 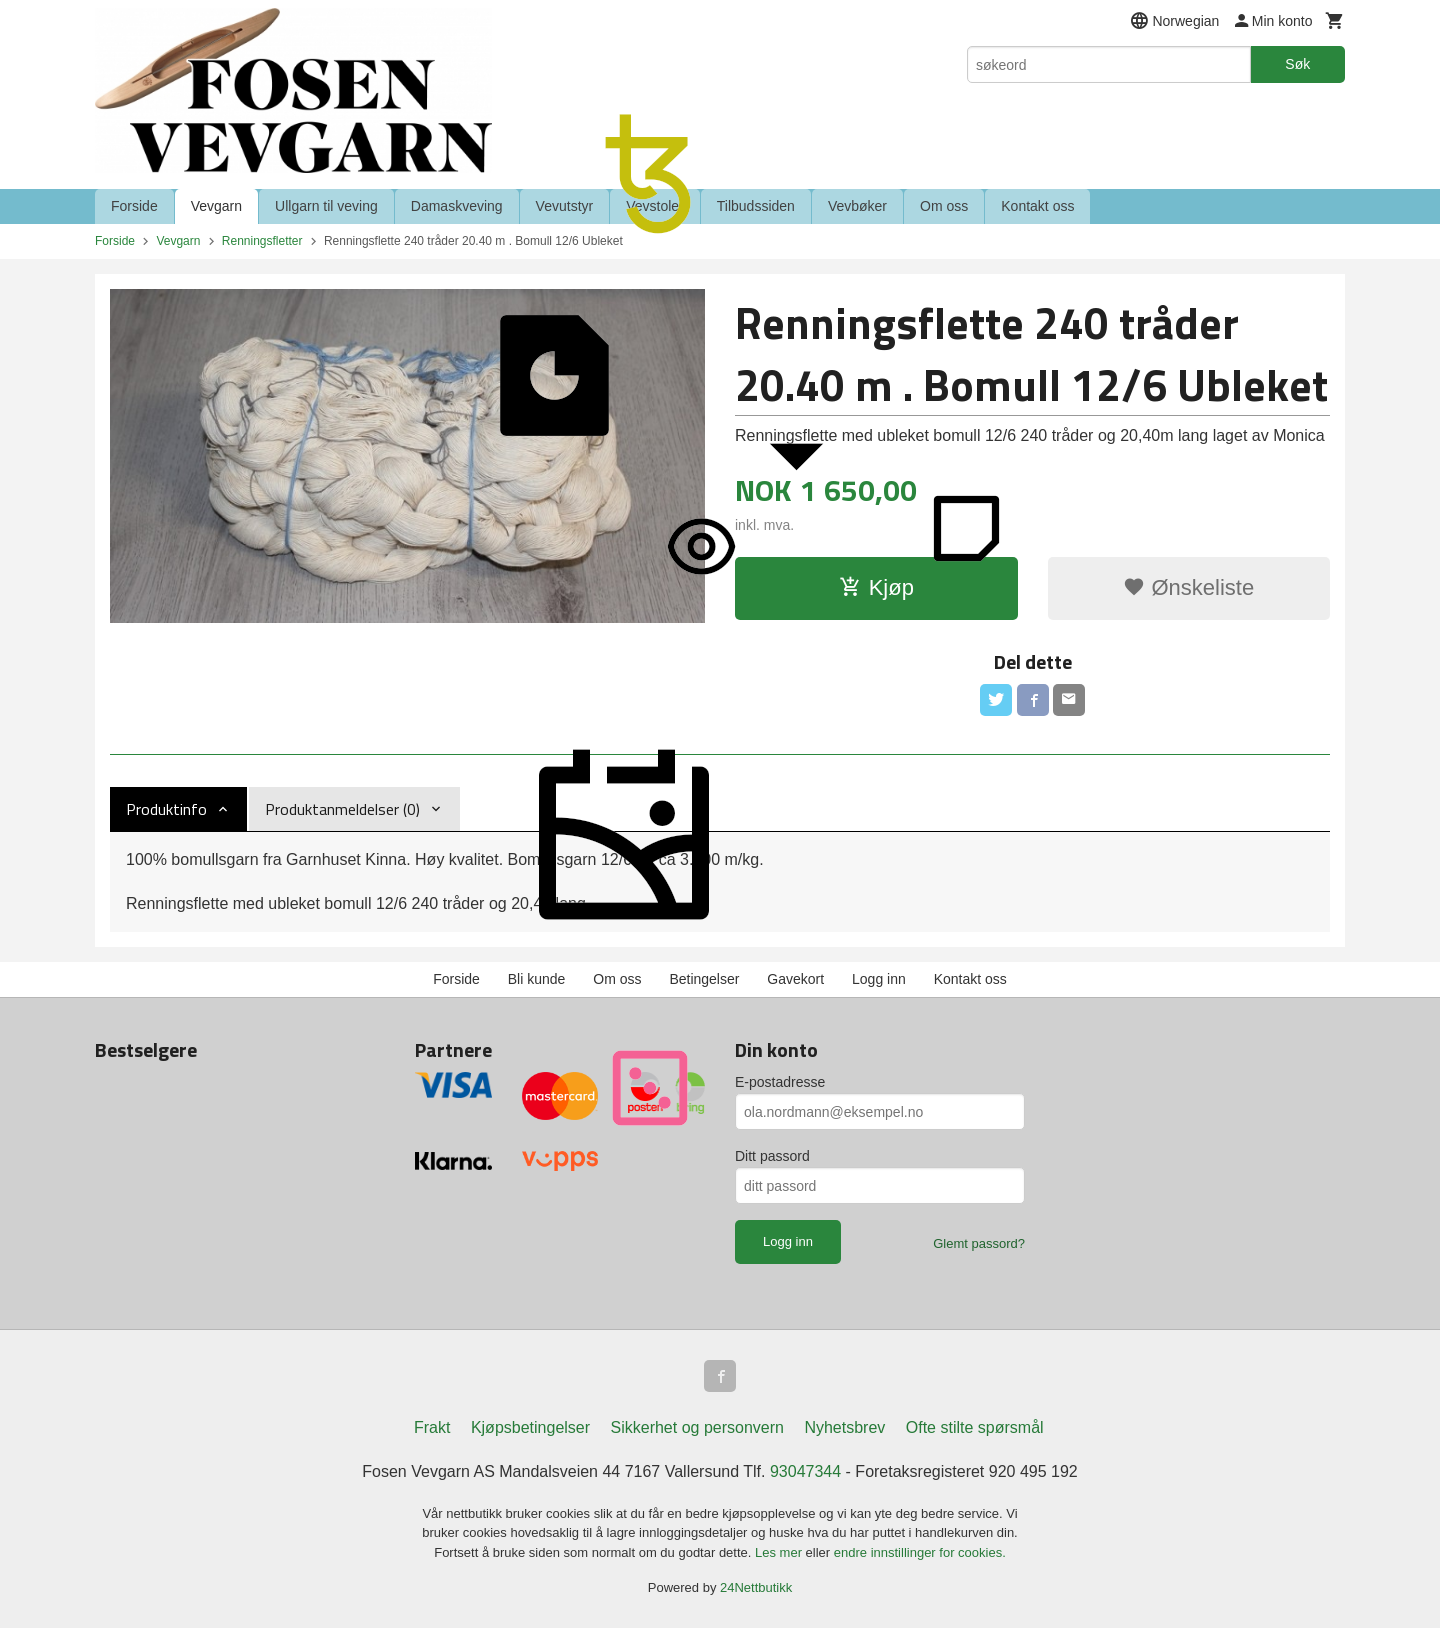 I want to click on view photo gallery, so click(x=624, y=843).